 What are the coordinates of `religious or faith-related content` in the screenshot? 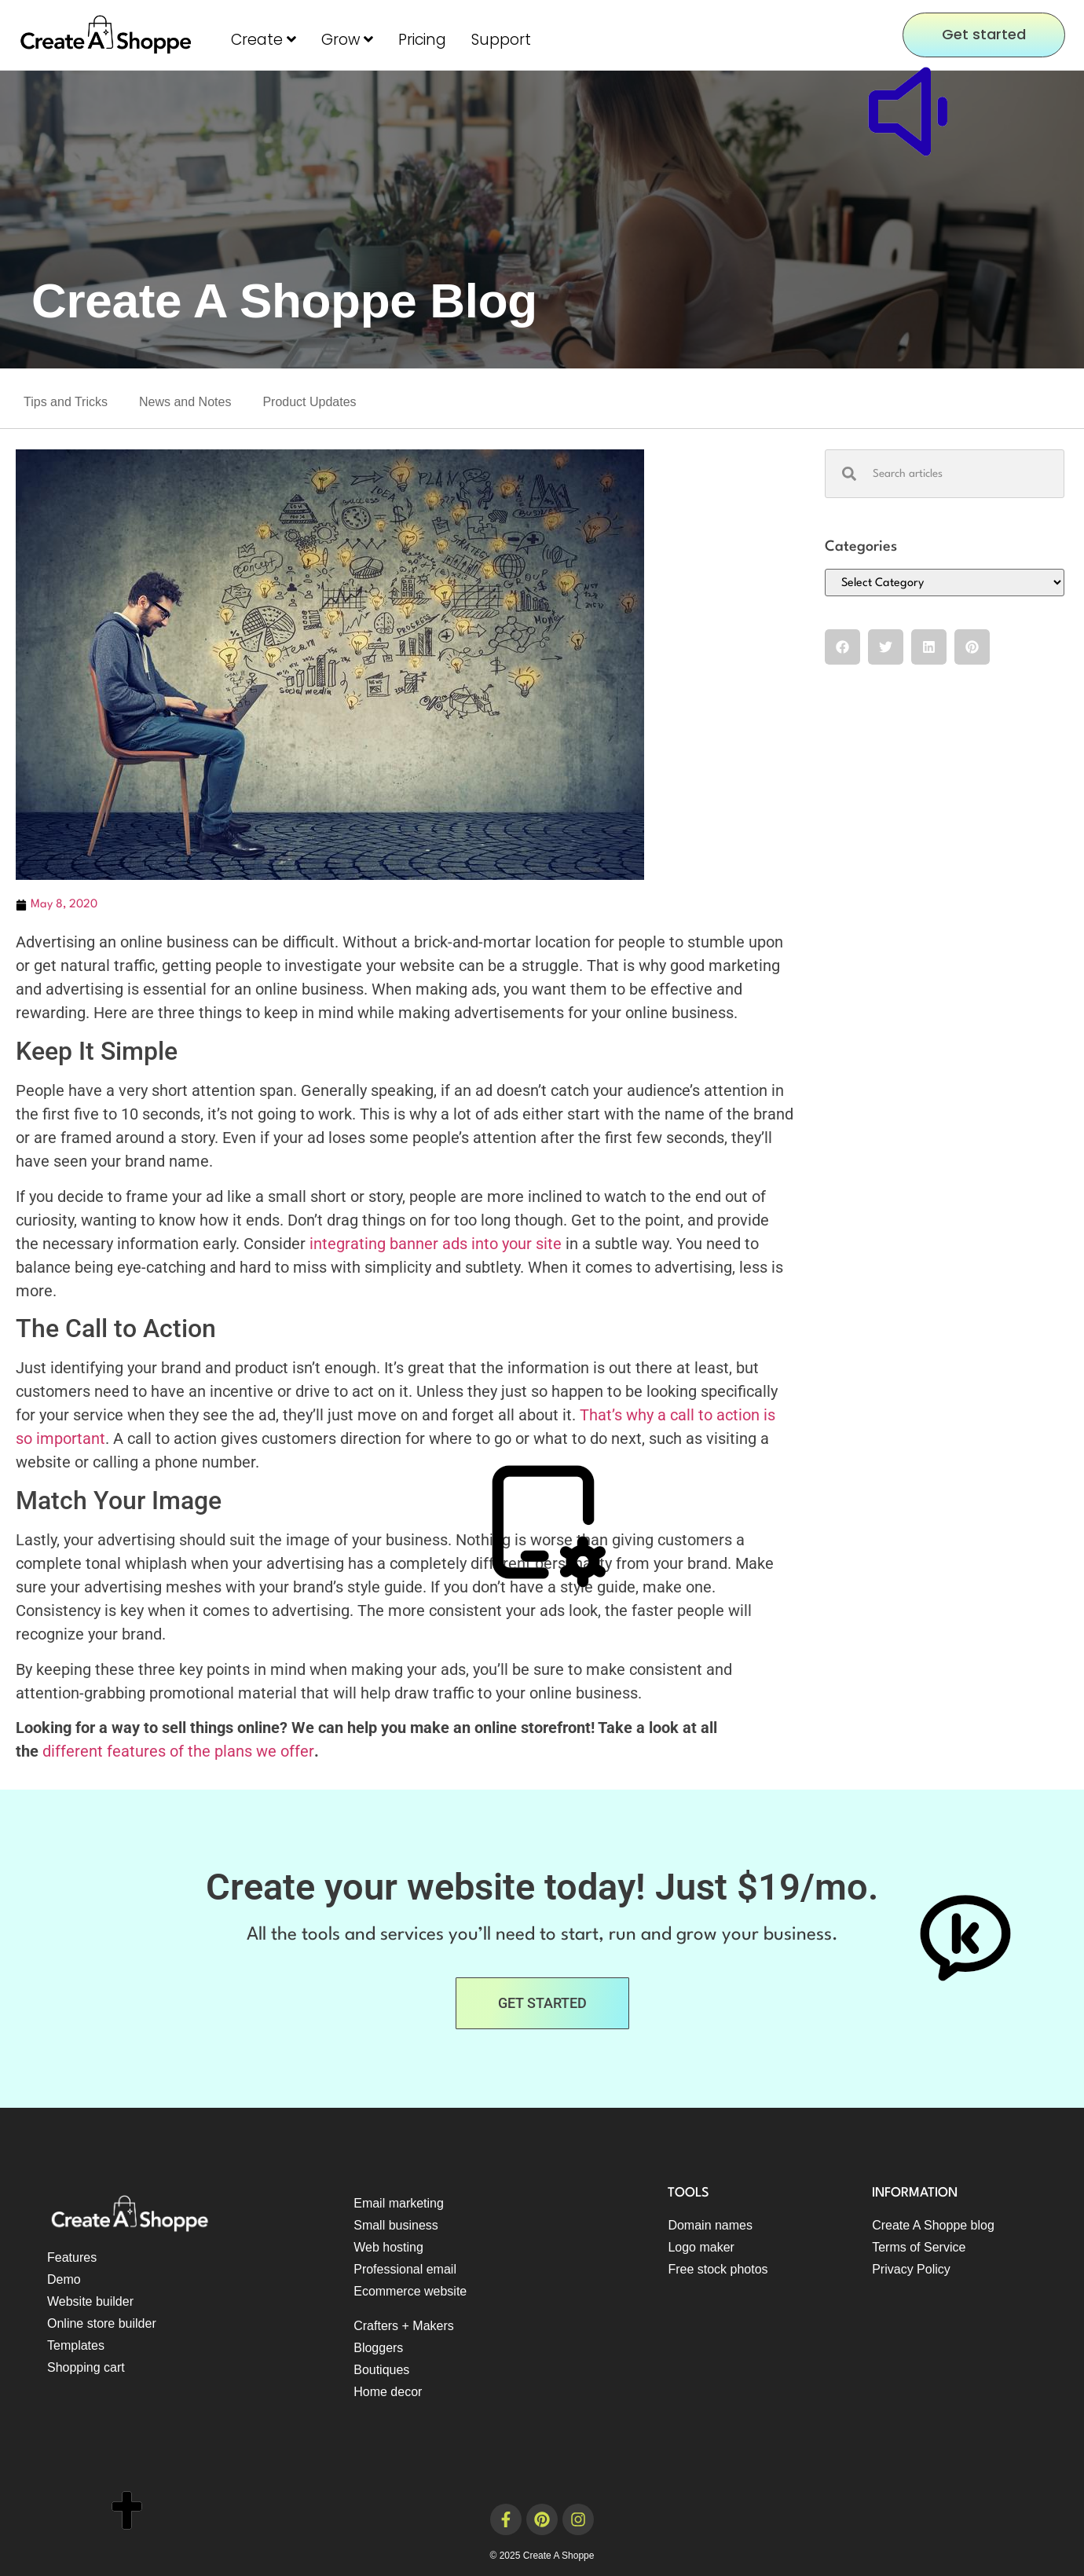 It's located at (126, 2510).